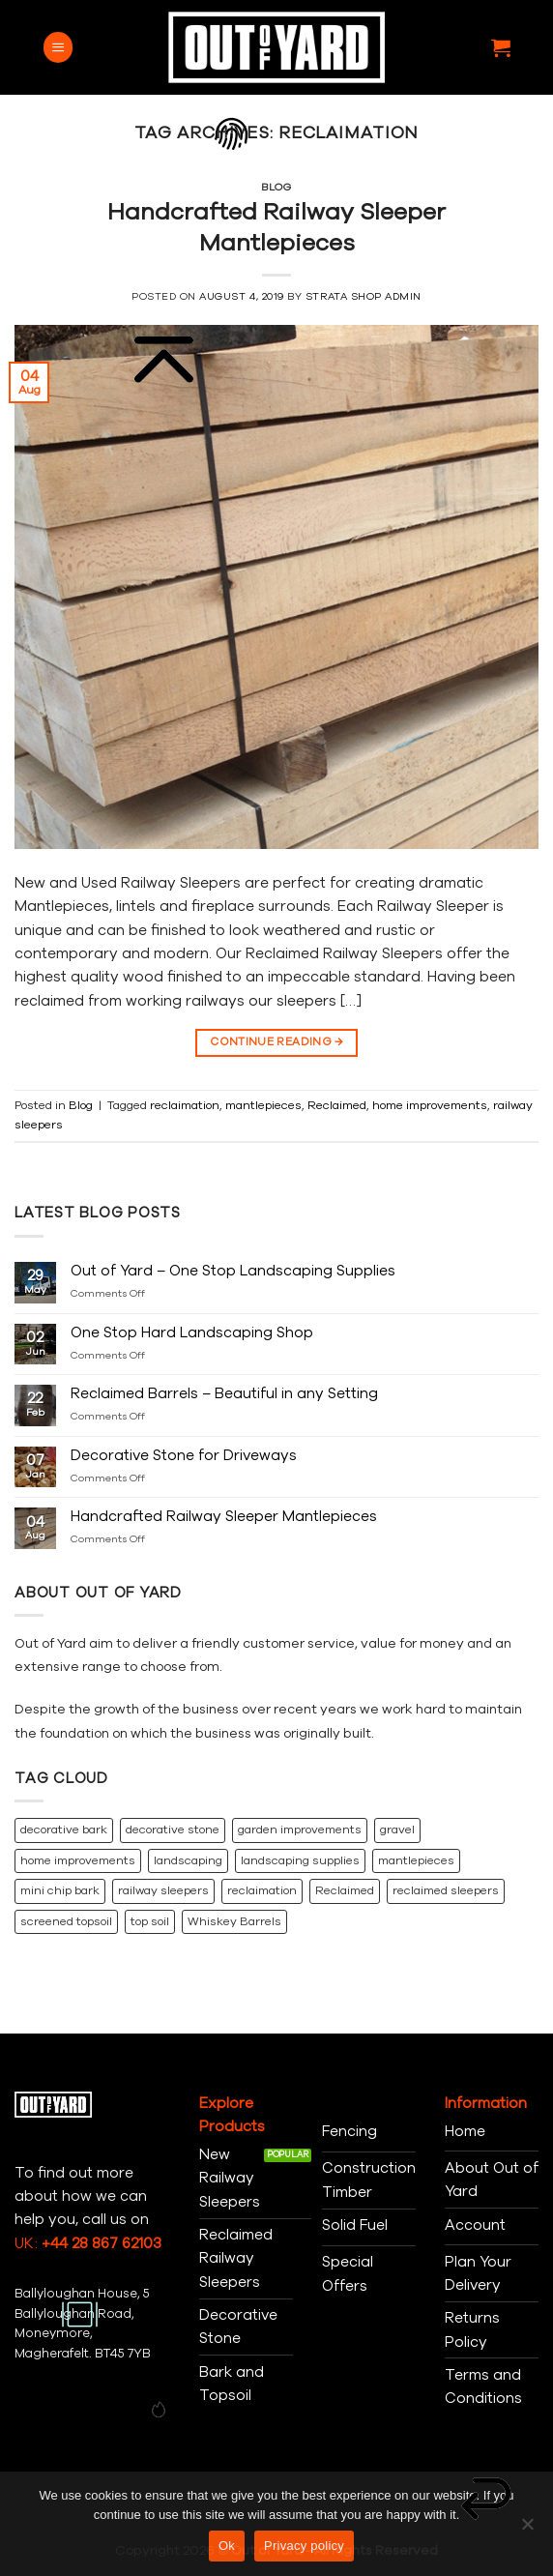  What do you see at coordinates (163, 358) in the screenshot?
I see `collapse or minimize a section` at bounding box center [163, 358].